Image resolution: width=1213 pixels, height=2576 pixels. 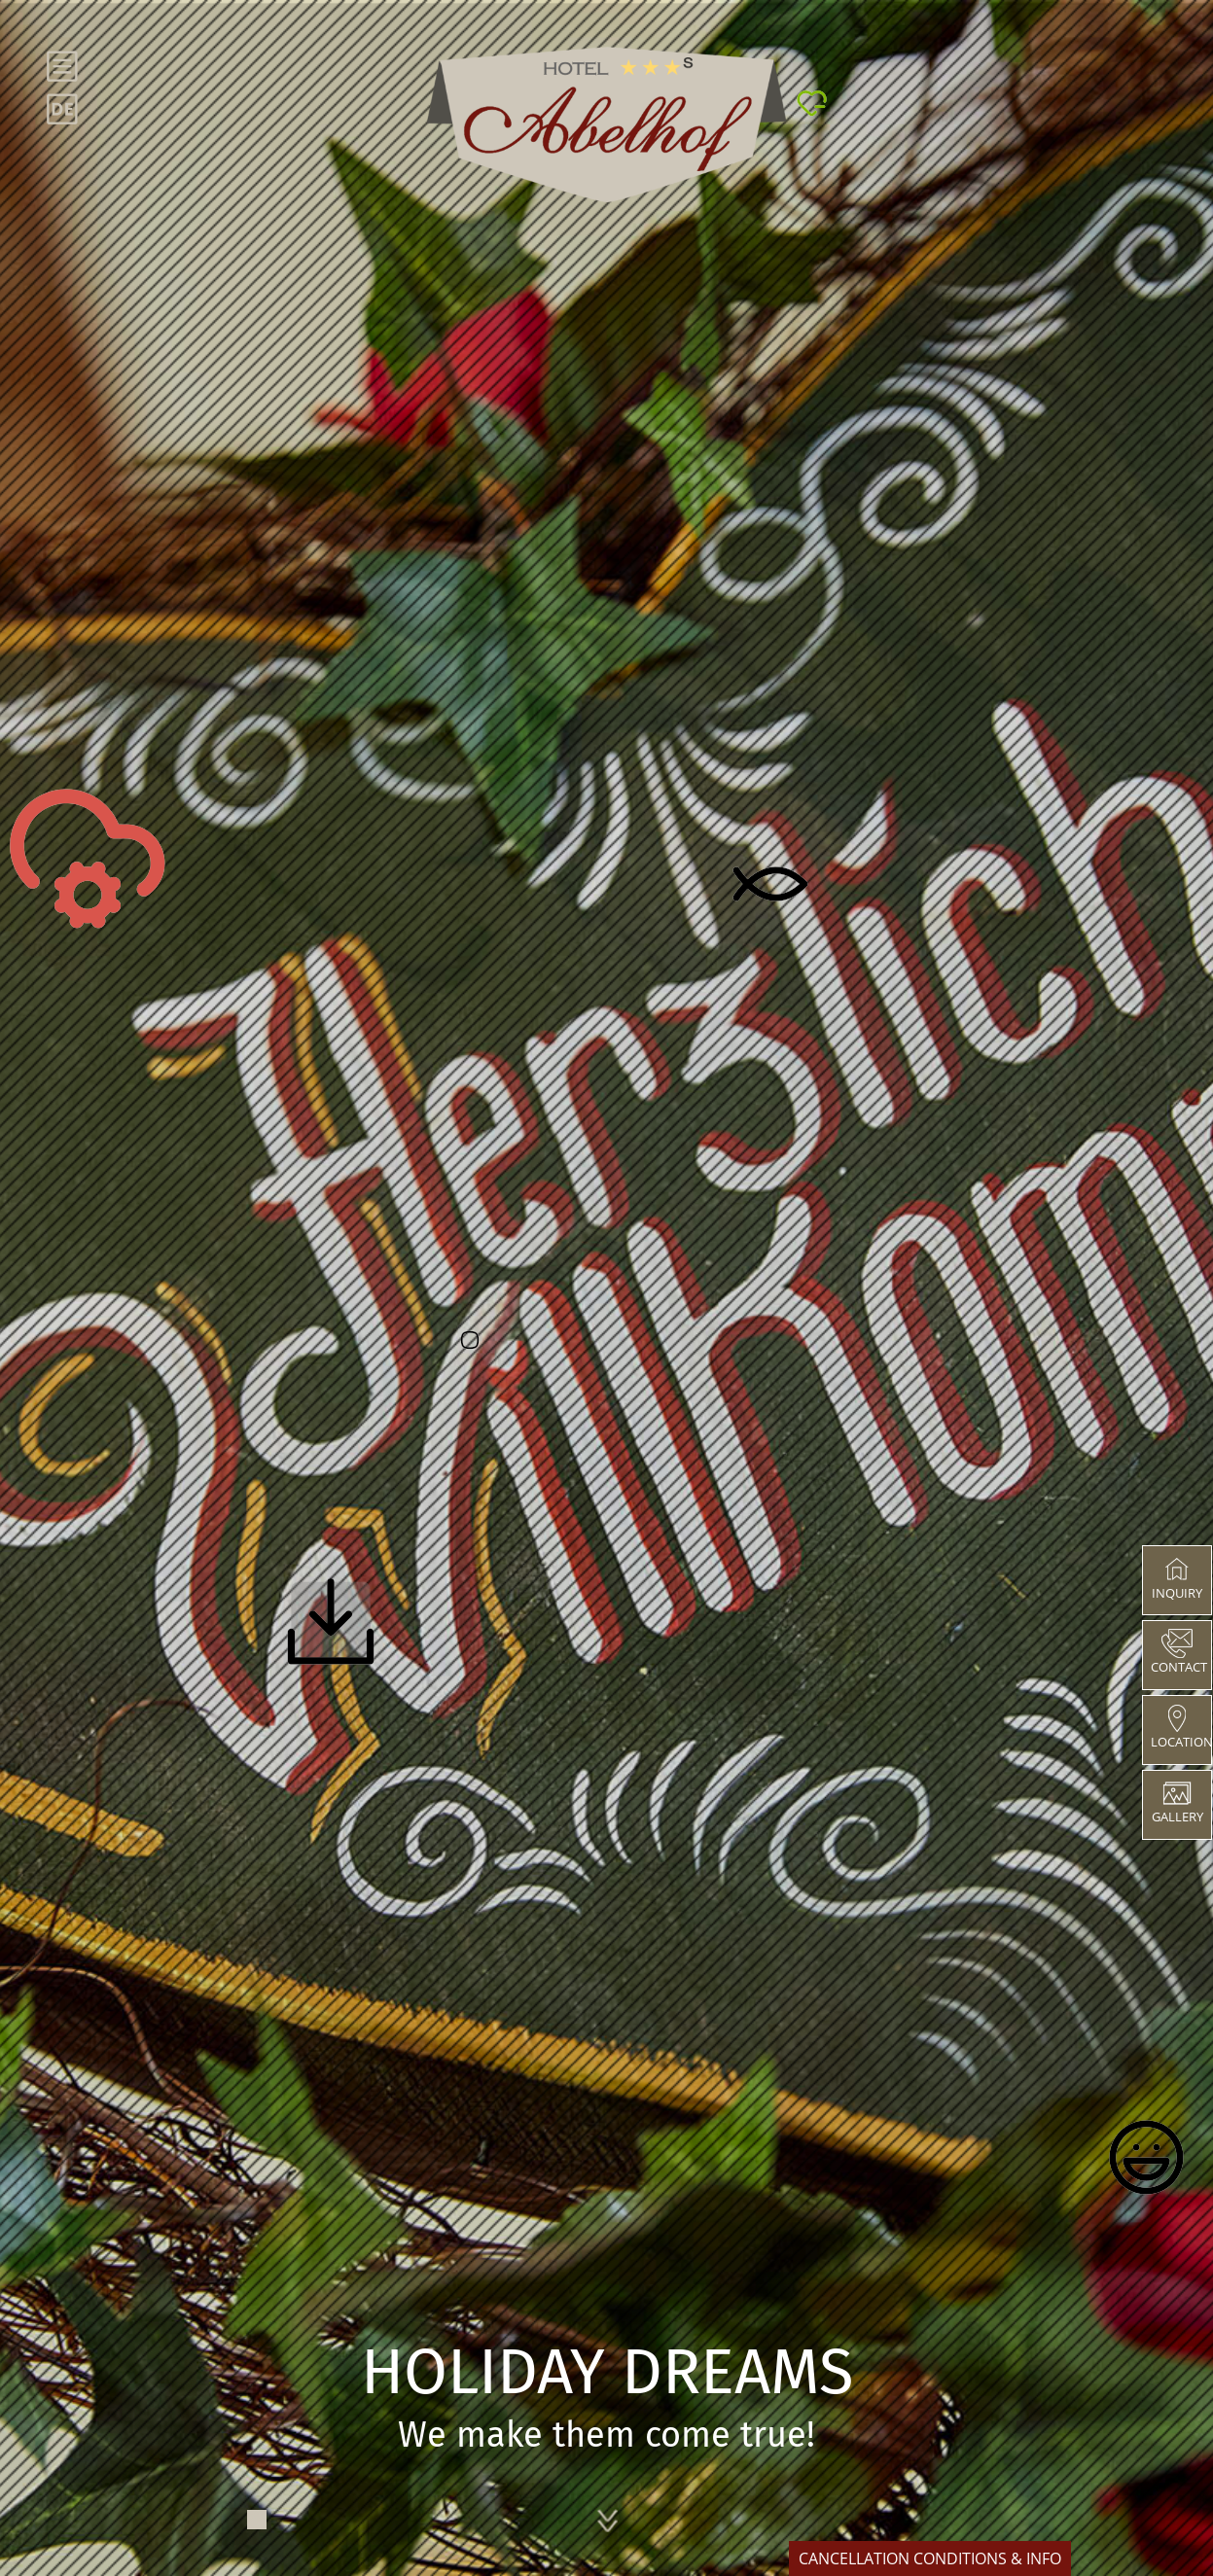 I want to click on download a file to your device, so click(x=331, y=1625).